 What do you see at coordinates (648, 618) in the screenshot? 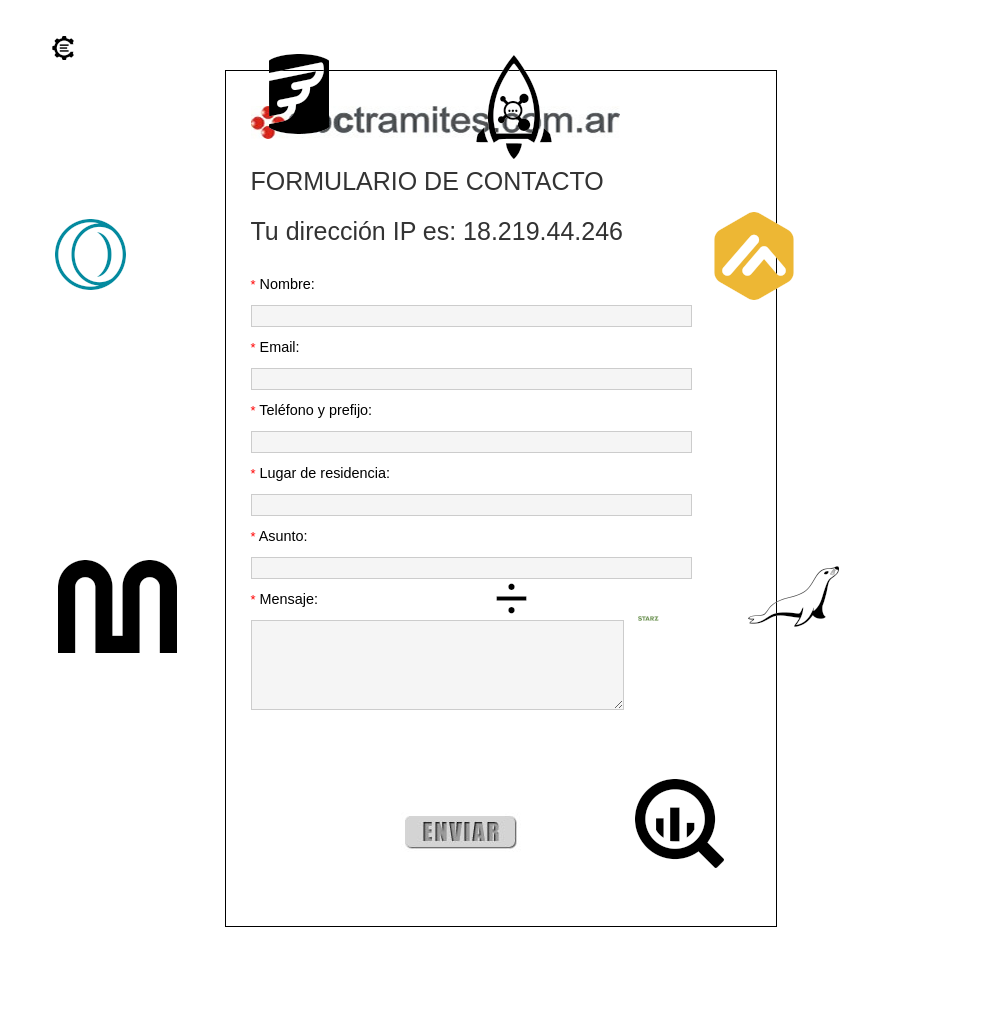
I see `open the Starz streaming app` at bounding box center [648, 618].